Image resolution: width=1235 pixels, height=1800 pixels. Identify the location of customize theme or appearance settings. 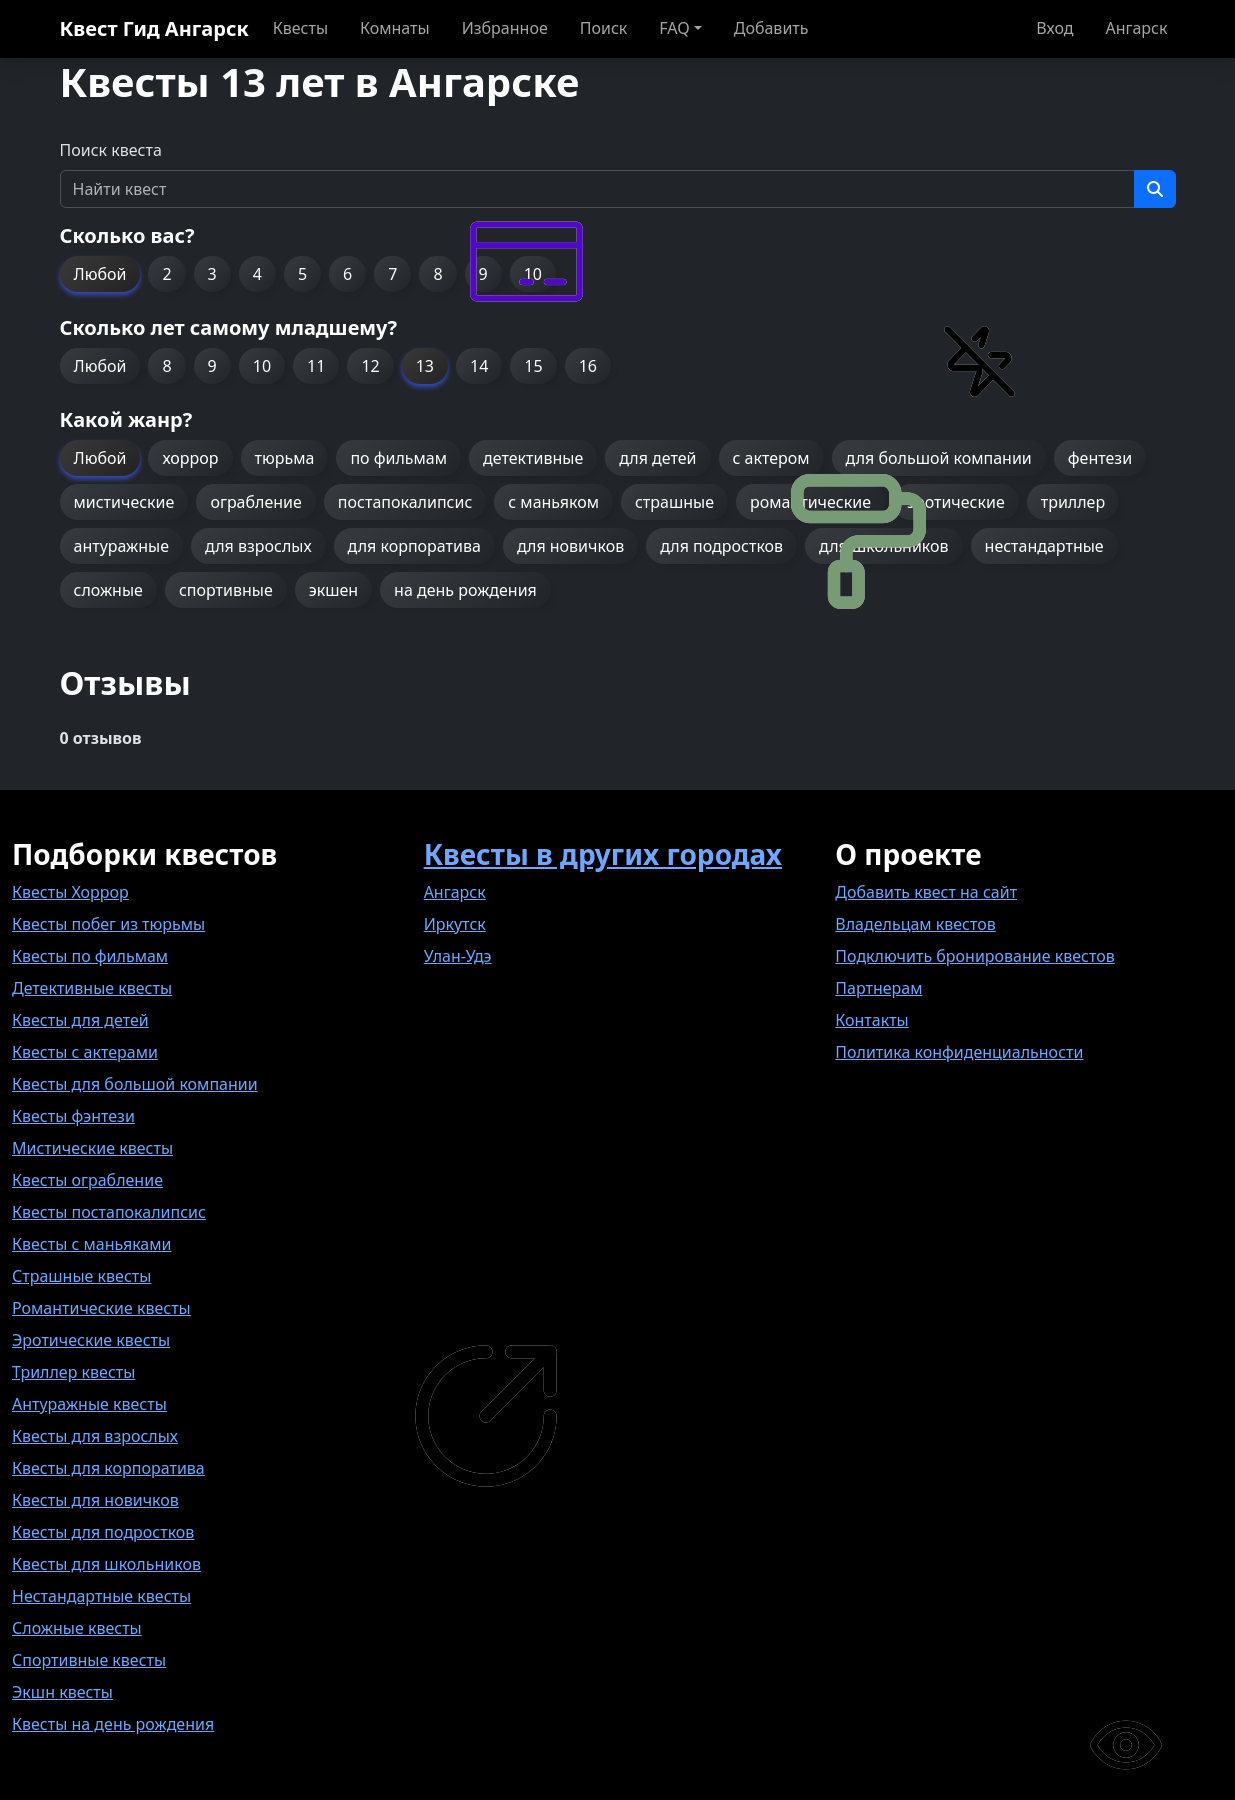
(858, 541).